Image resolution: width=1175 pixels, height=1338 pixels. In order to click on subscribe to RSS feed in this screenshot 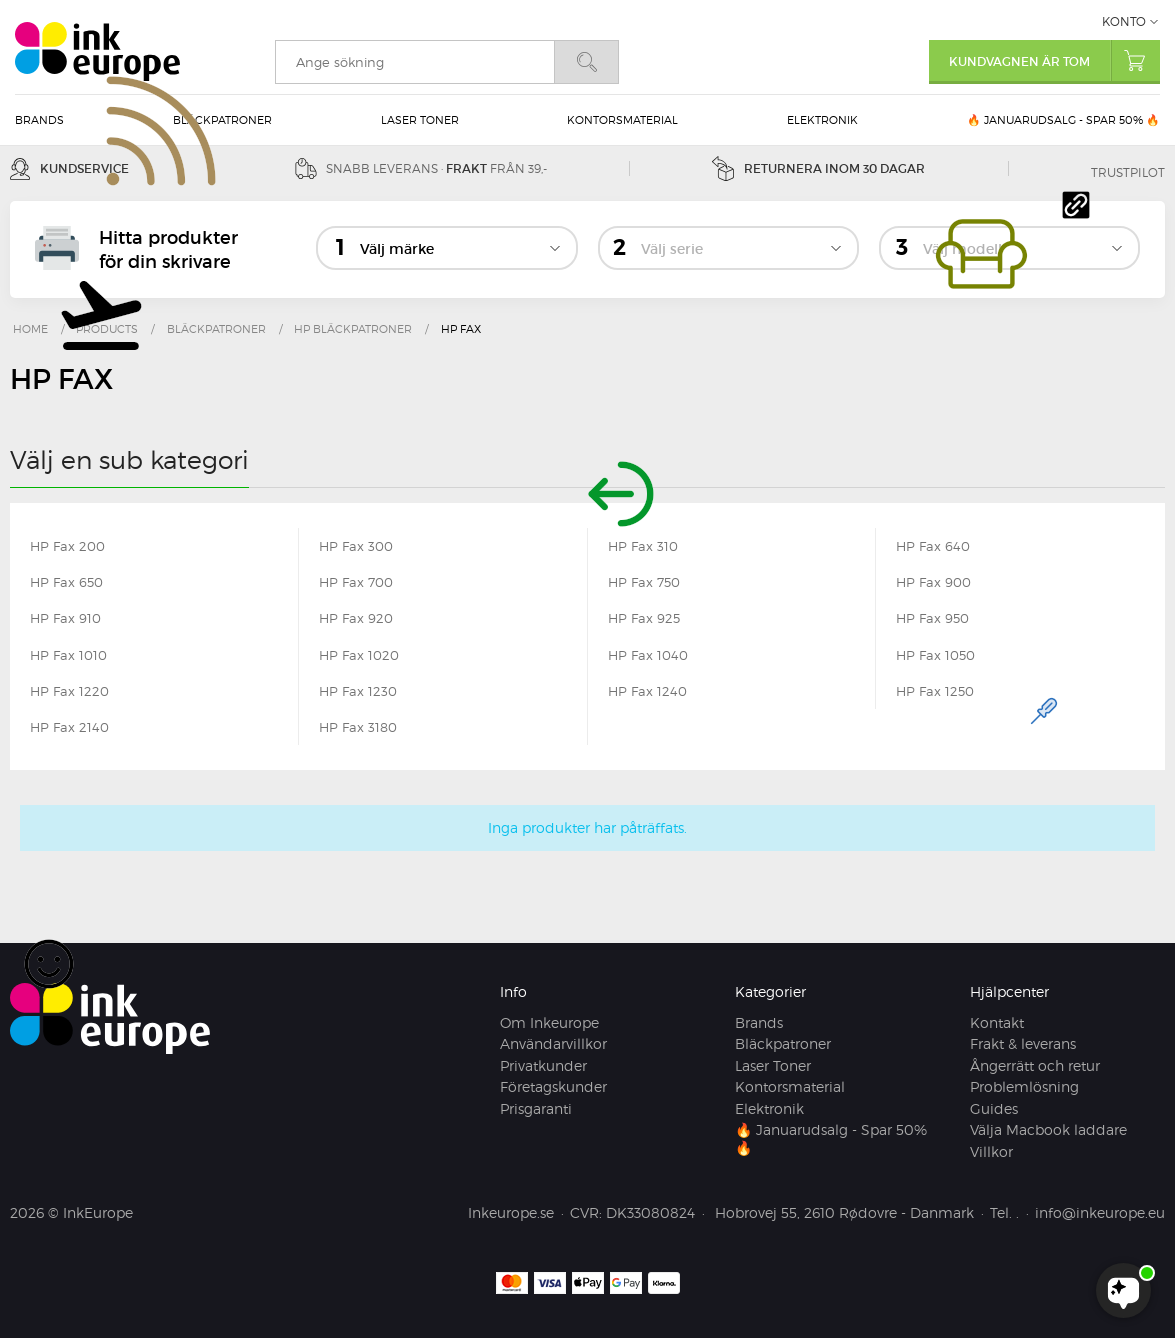, I will do `click(156, 136)`.